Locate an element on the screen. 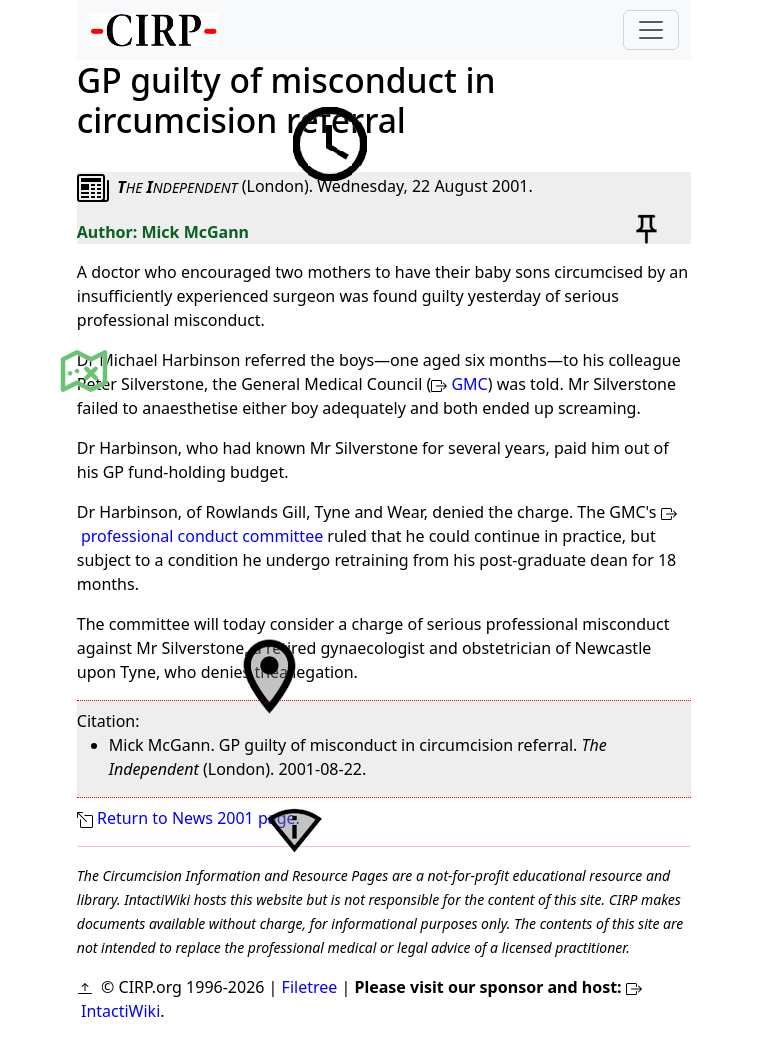 The width and height of the screenshot is (768, 1039). view schedule or upcoming events is located at coordinates (330, 144).